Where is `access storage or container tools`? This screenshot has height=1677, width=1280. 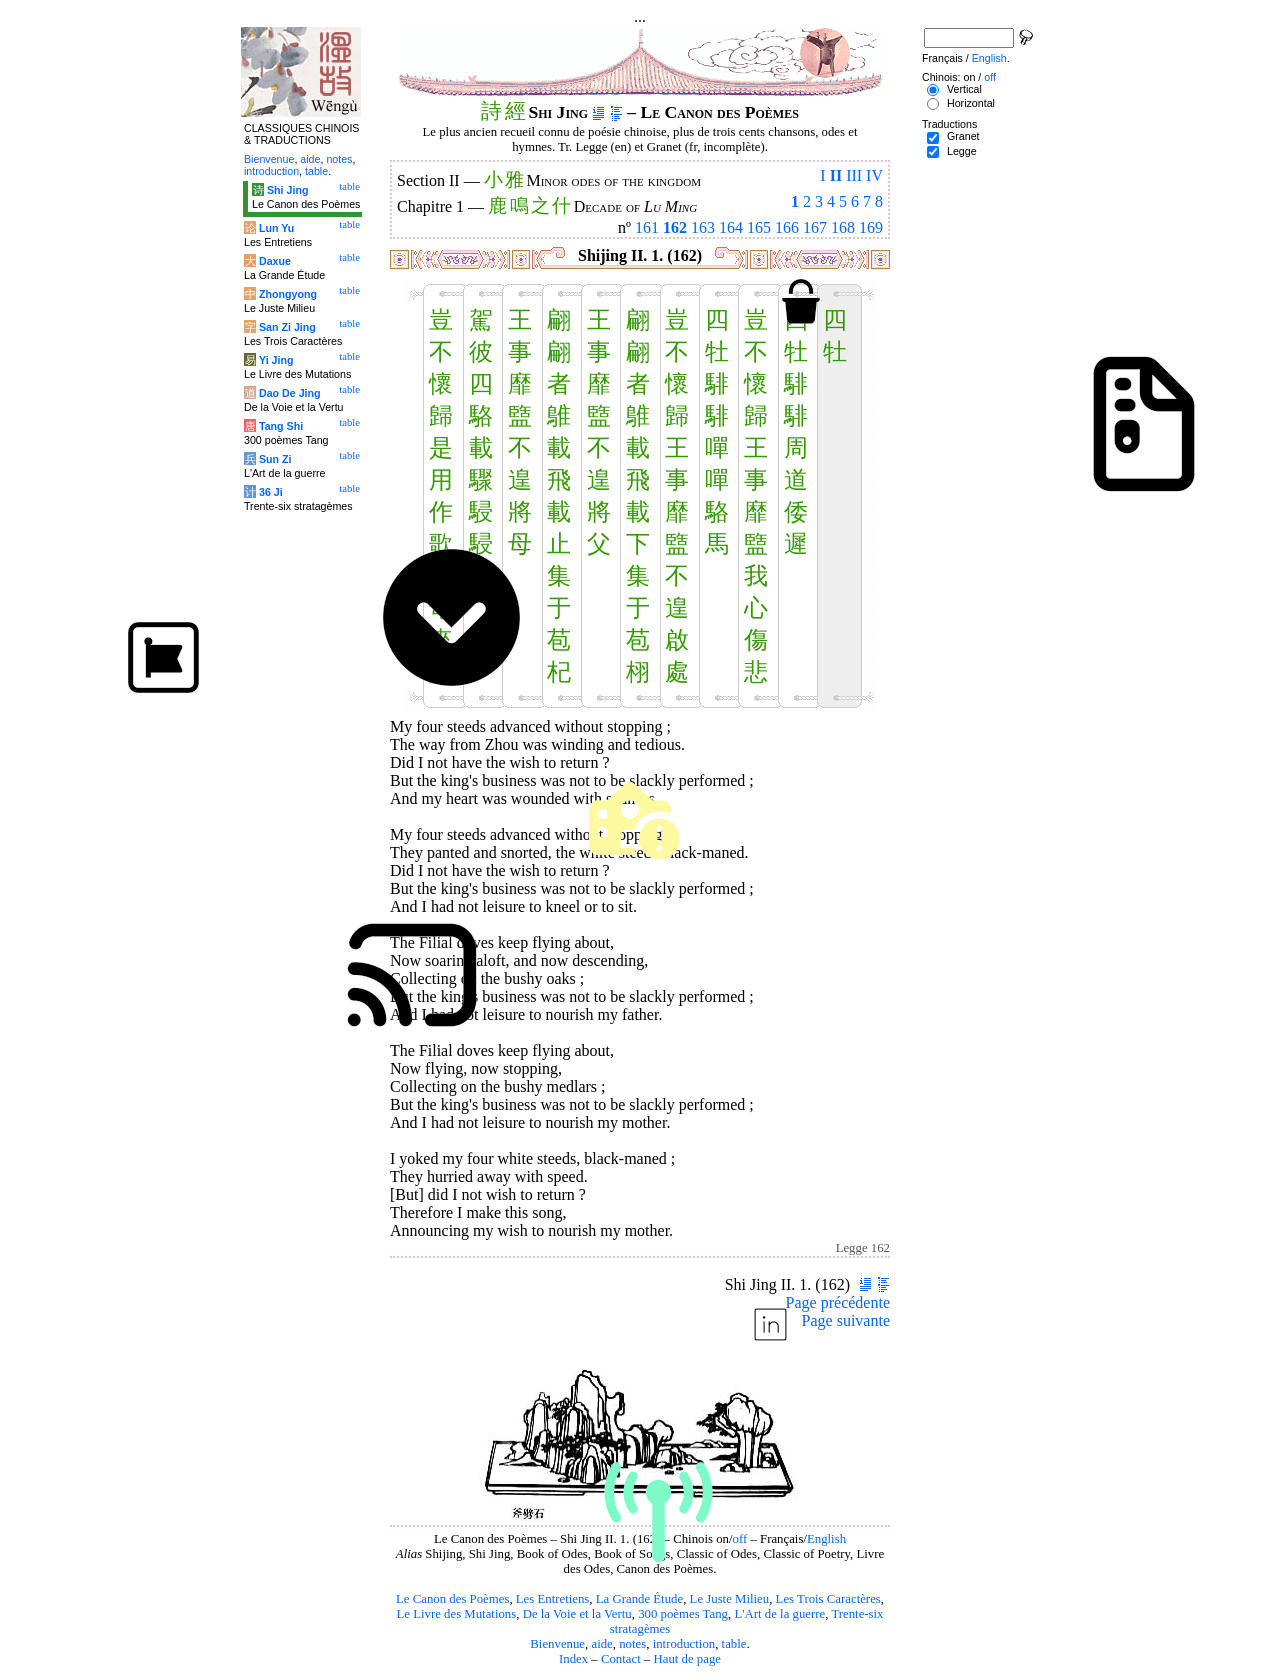
access storage or container tools is located at coordinates (801, 302).